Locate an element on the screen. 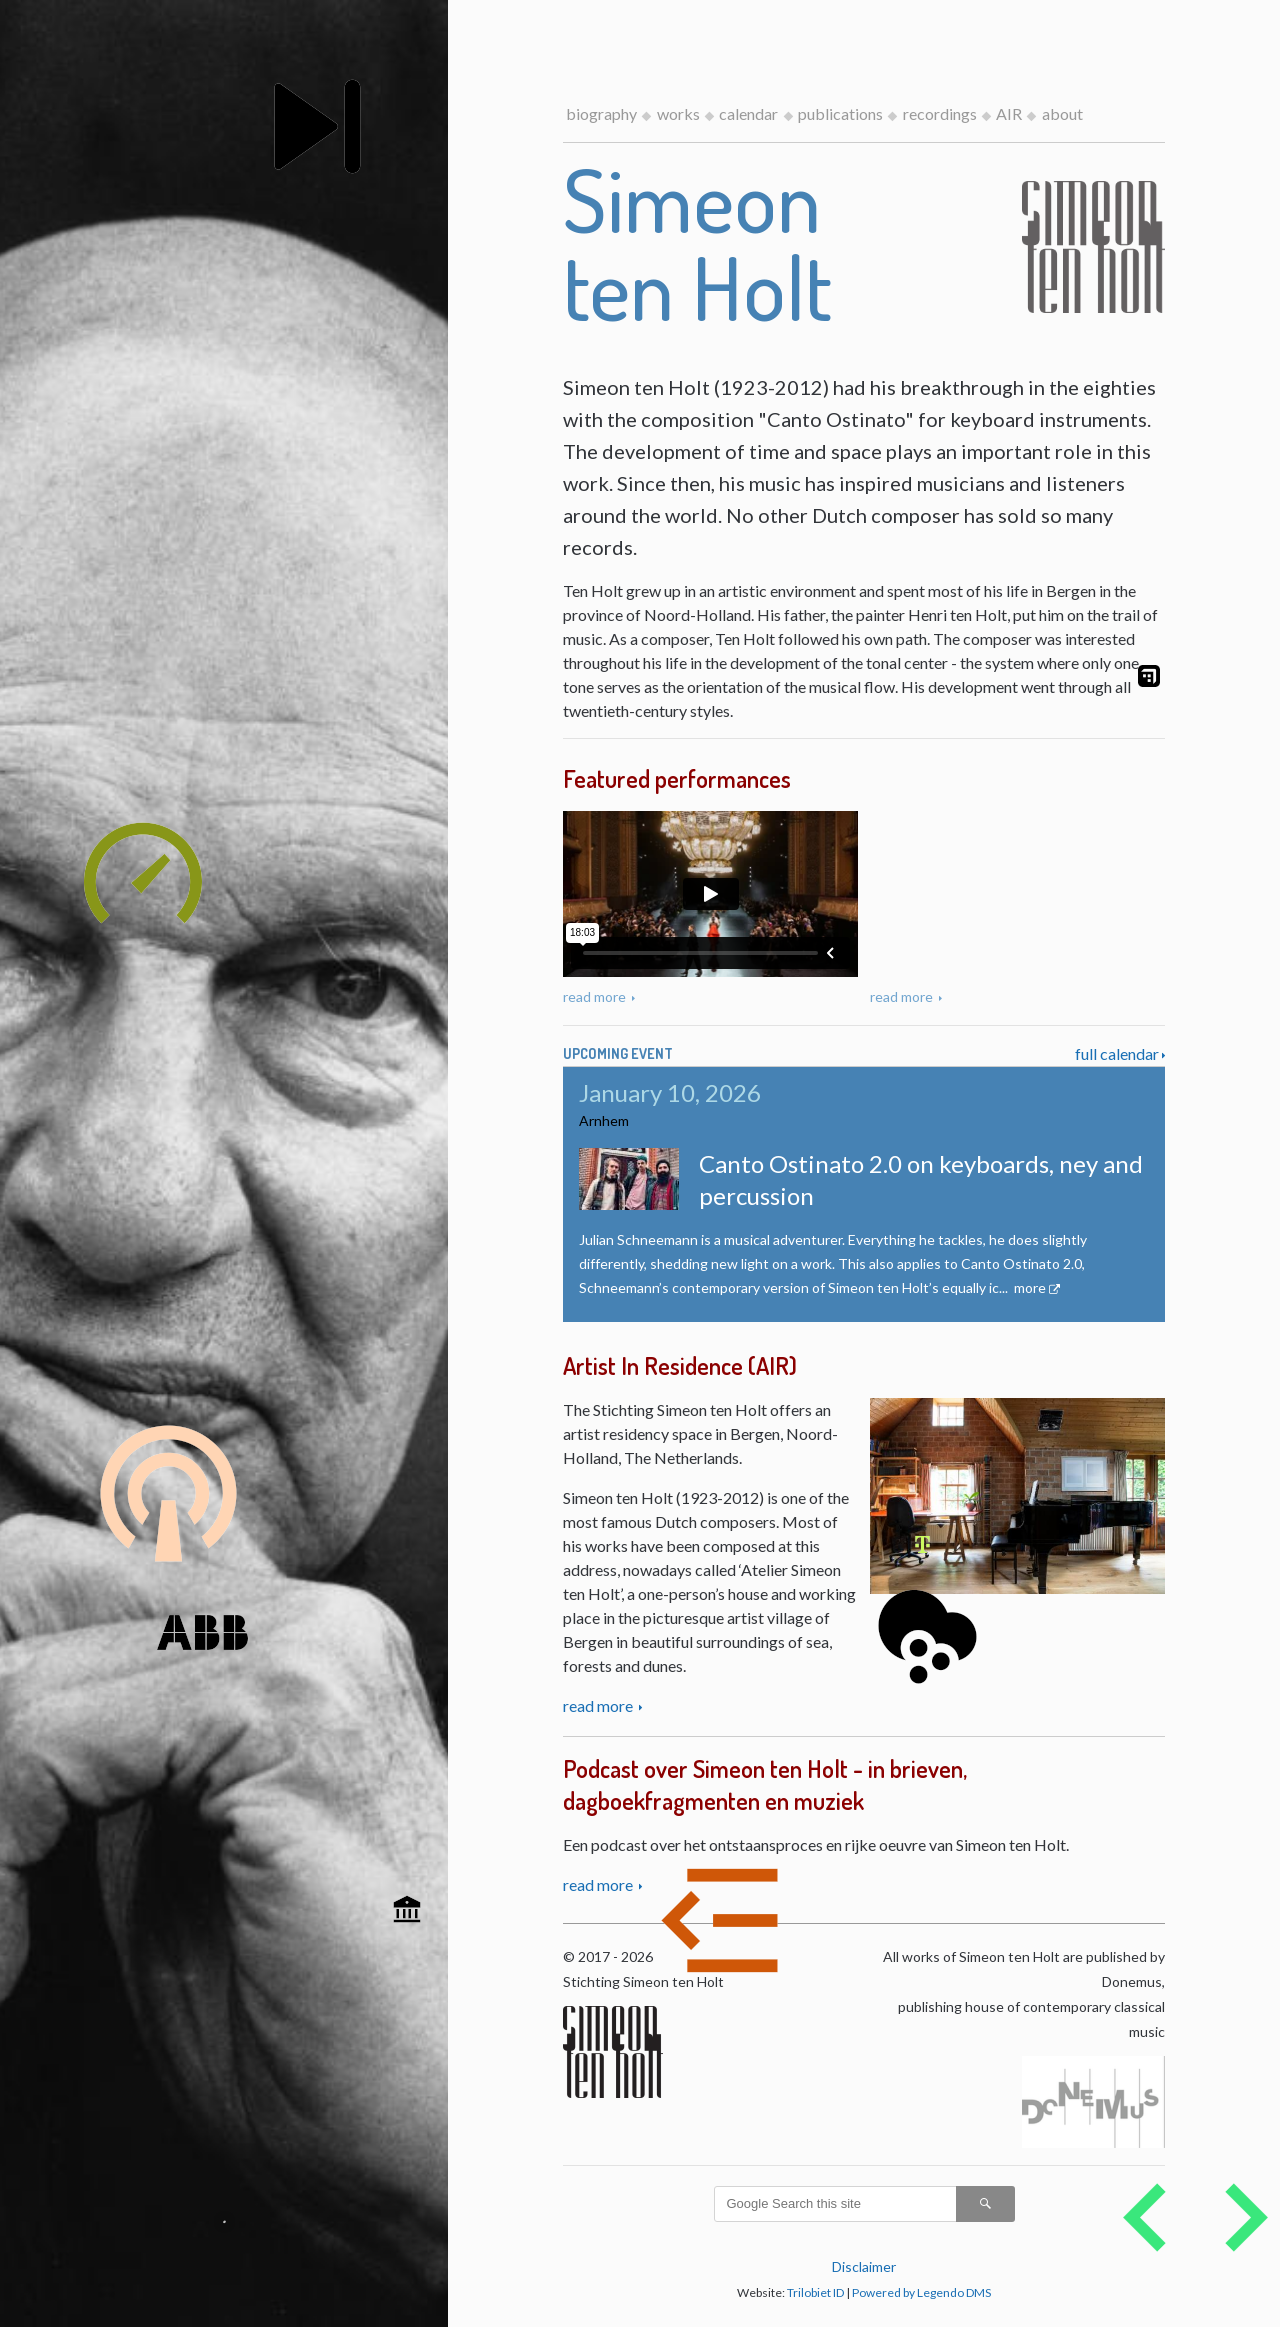  indicates hail weather conditions is located at coordinates (927, 1634).